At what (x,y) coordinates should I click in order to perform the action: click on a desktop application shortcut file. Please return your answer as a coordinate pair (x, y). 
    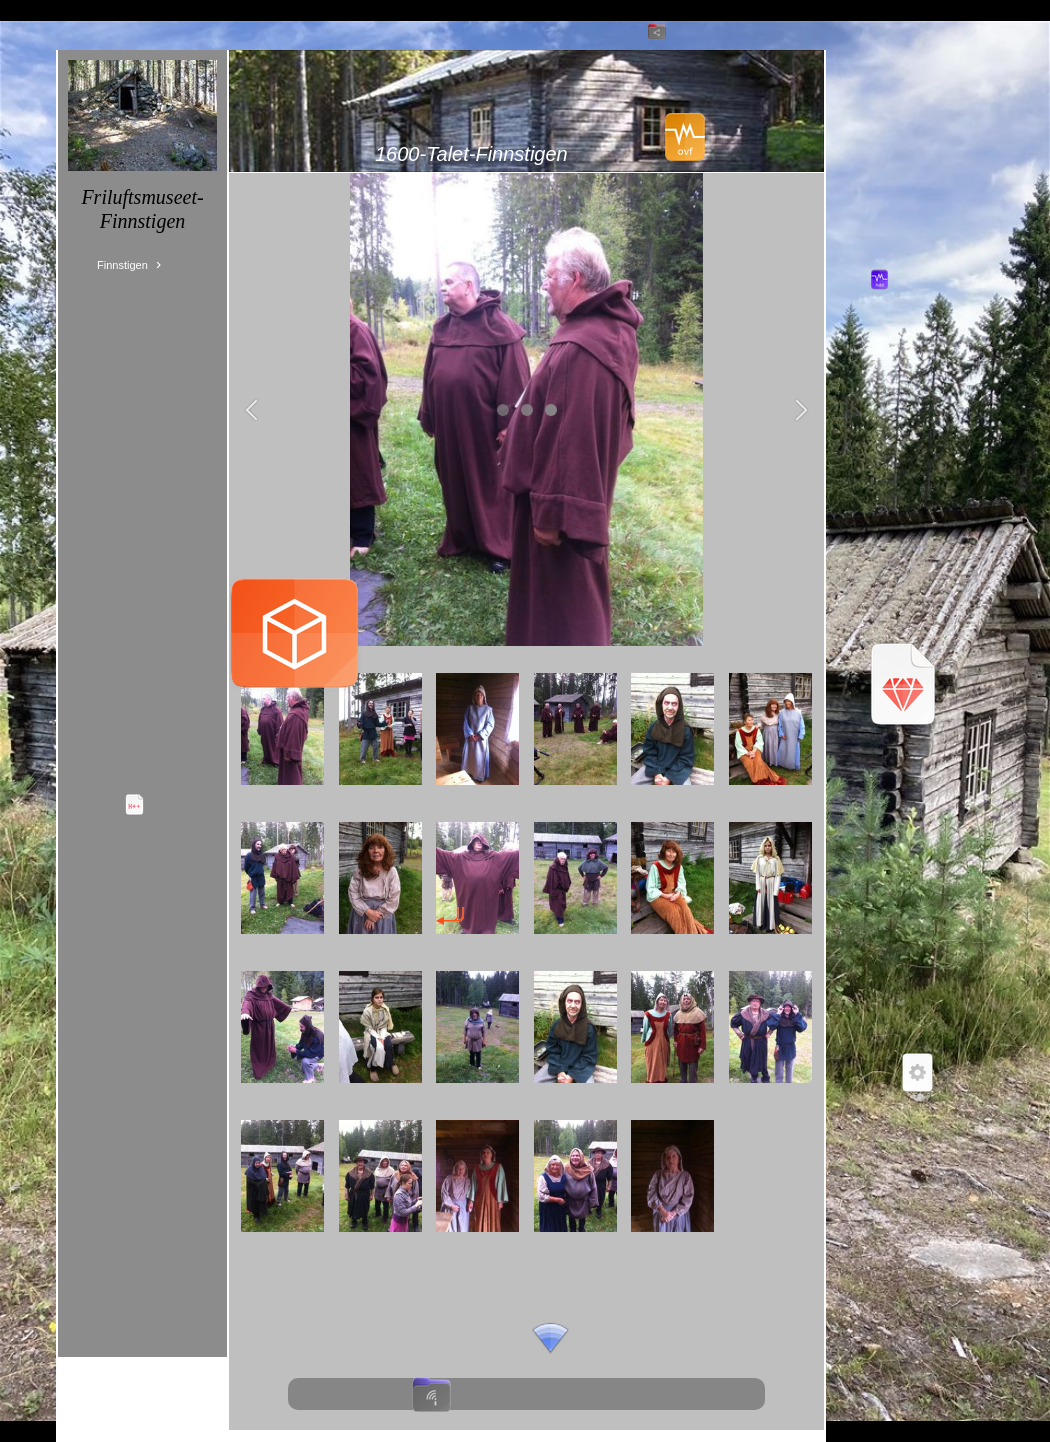
    Looking at the image, I should click on (917, 1072).